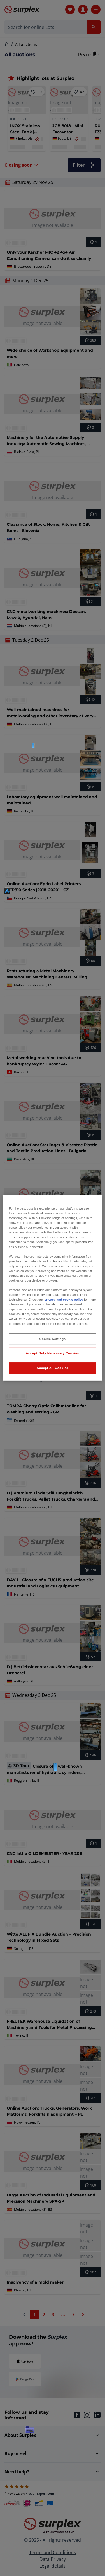 This screenshot has height=2576, width=105. What do you see at coordinates (33, 745) in the screenshot?
I see `iPhone 11 device icon` at bounding box center [33, 745].